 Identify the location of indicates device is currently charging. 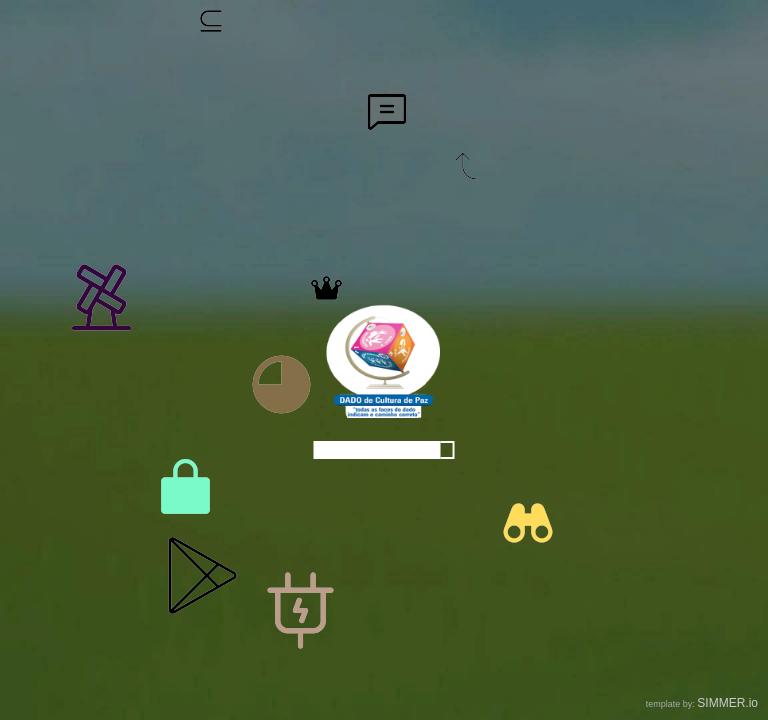
(300, 610).